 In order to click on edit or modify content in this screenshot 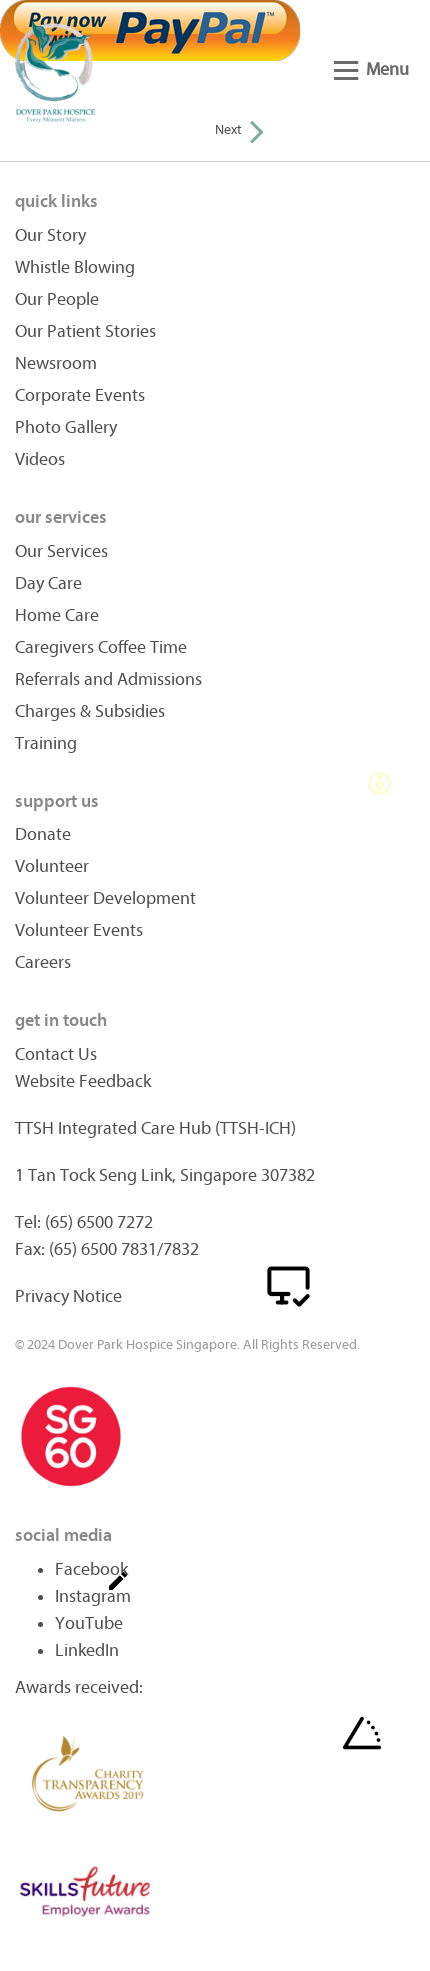, I will do `click(118, 1581)`.